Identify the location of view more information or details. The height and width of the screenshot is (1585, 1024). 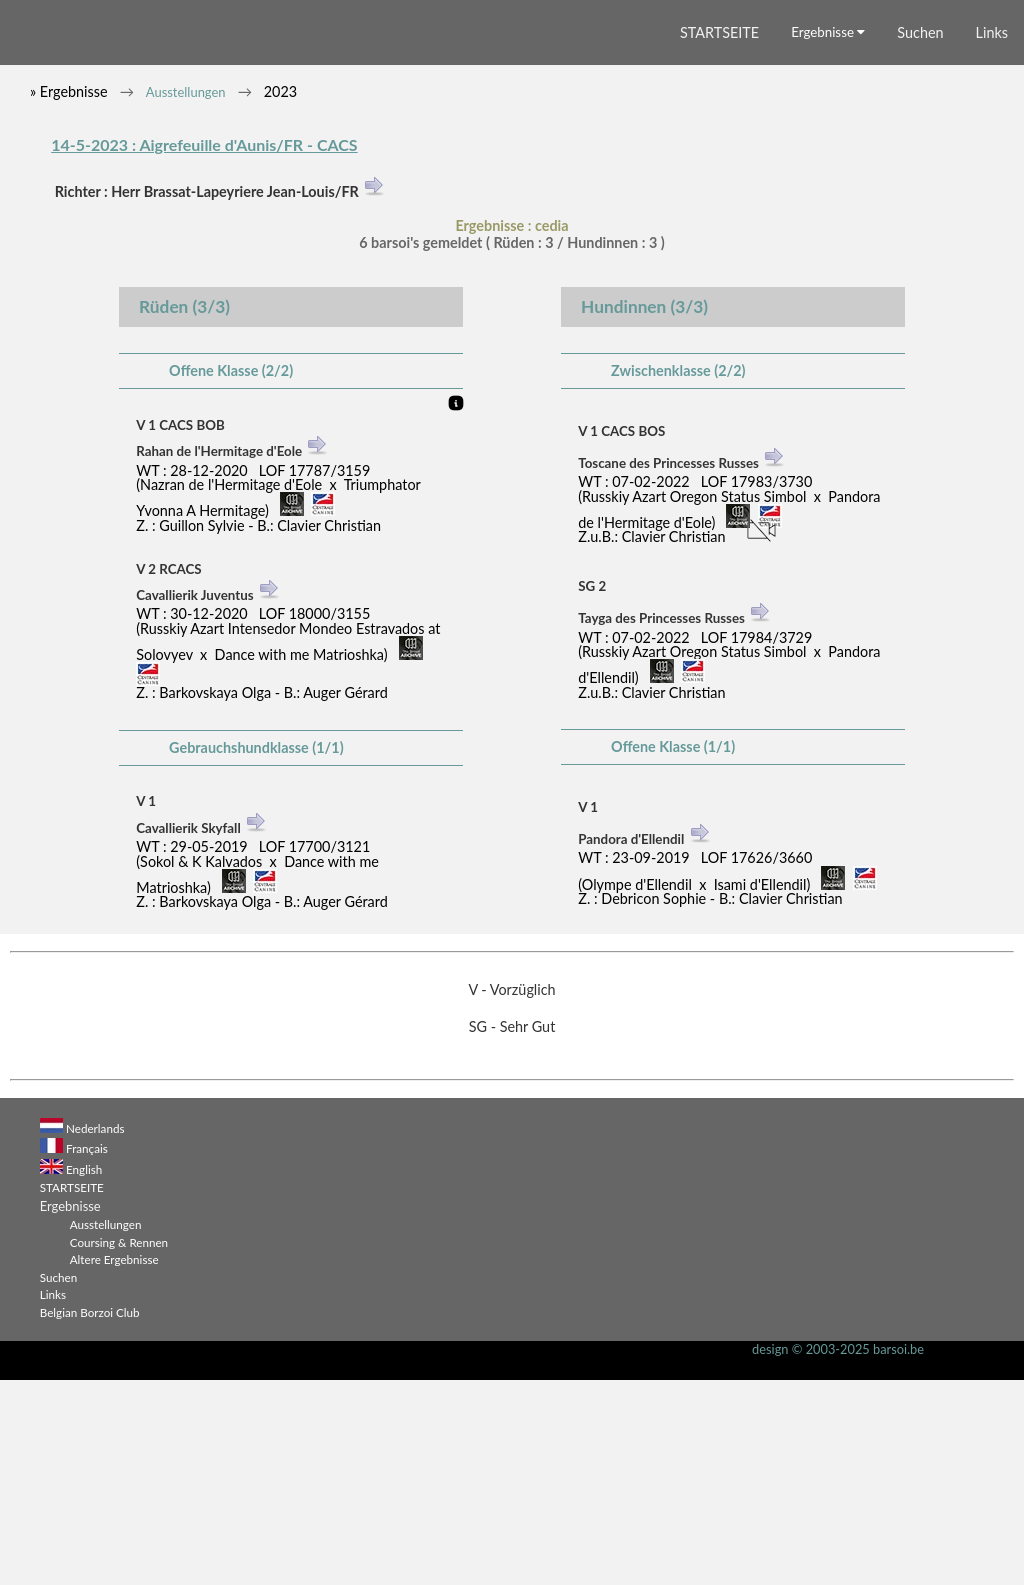
(456, 403).